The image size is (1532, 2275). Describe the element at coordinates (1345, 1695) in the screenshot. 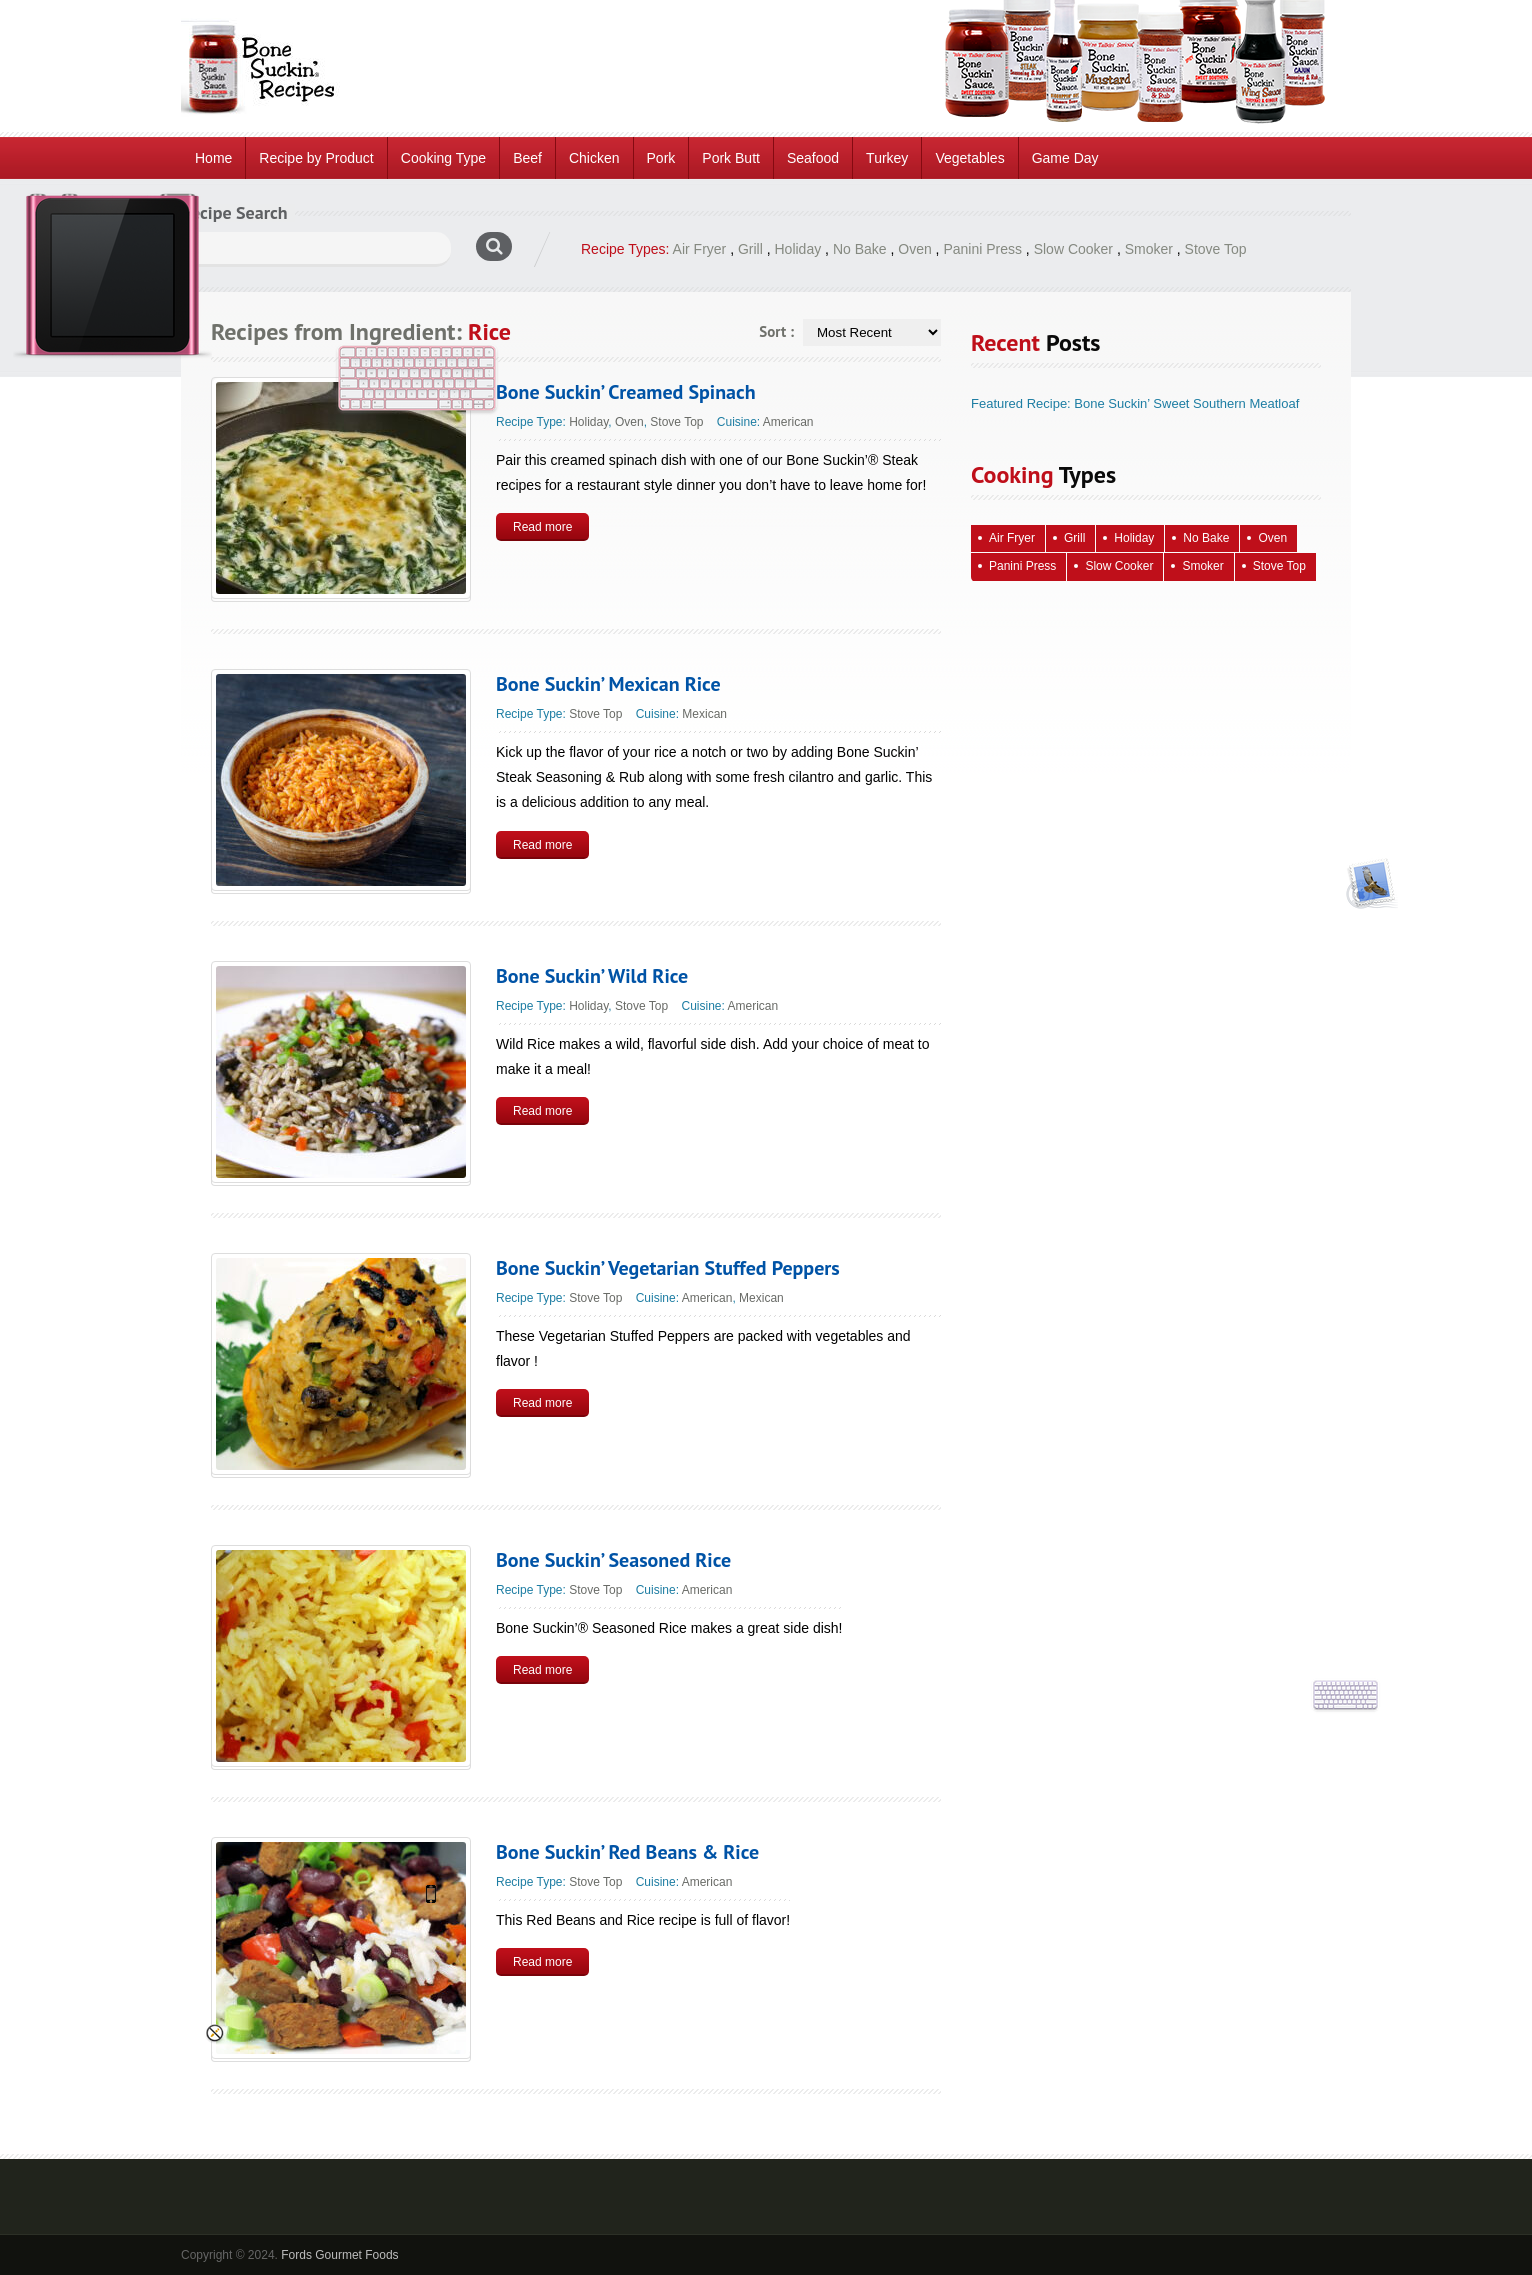

I see `indicates keyboard connected or active` at that location.